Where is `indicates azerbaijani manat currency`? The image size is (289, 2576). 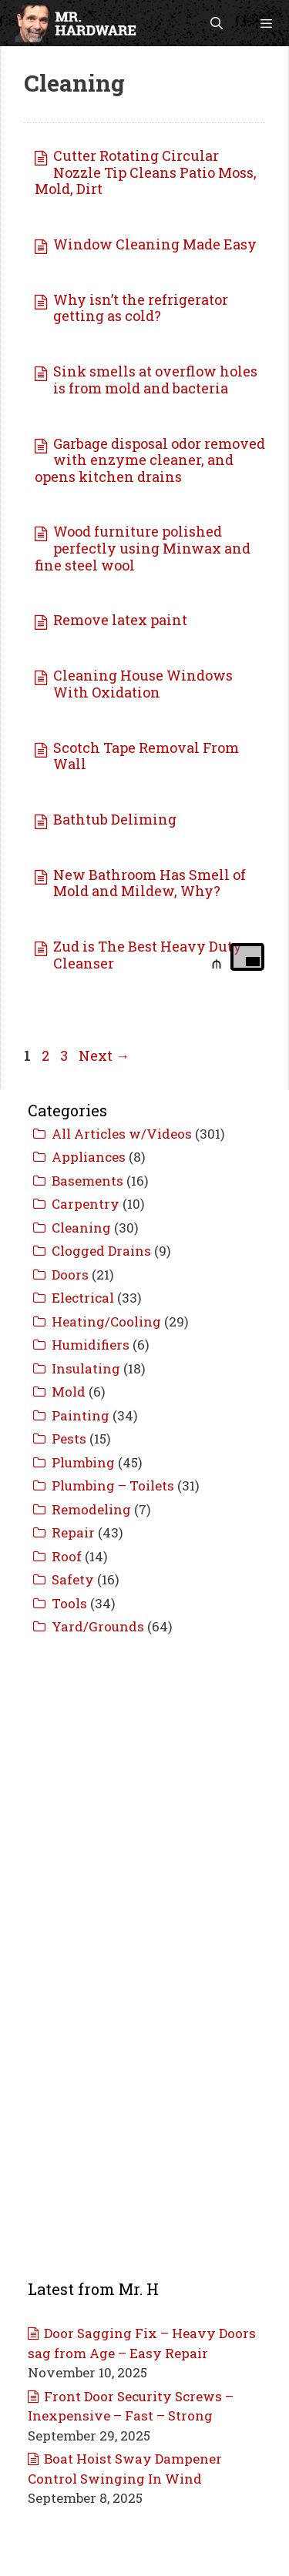
indicates azerbaijani manat currency is located at coordinates (217, 964).